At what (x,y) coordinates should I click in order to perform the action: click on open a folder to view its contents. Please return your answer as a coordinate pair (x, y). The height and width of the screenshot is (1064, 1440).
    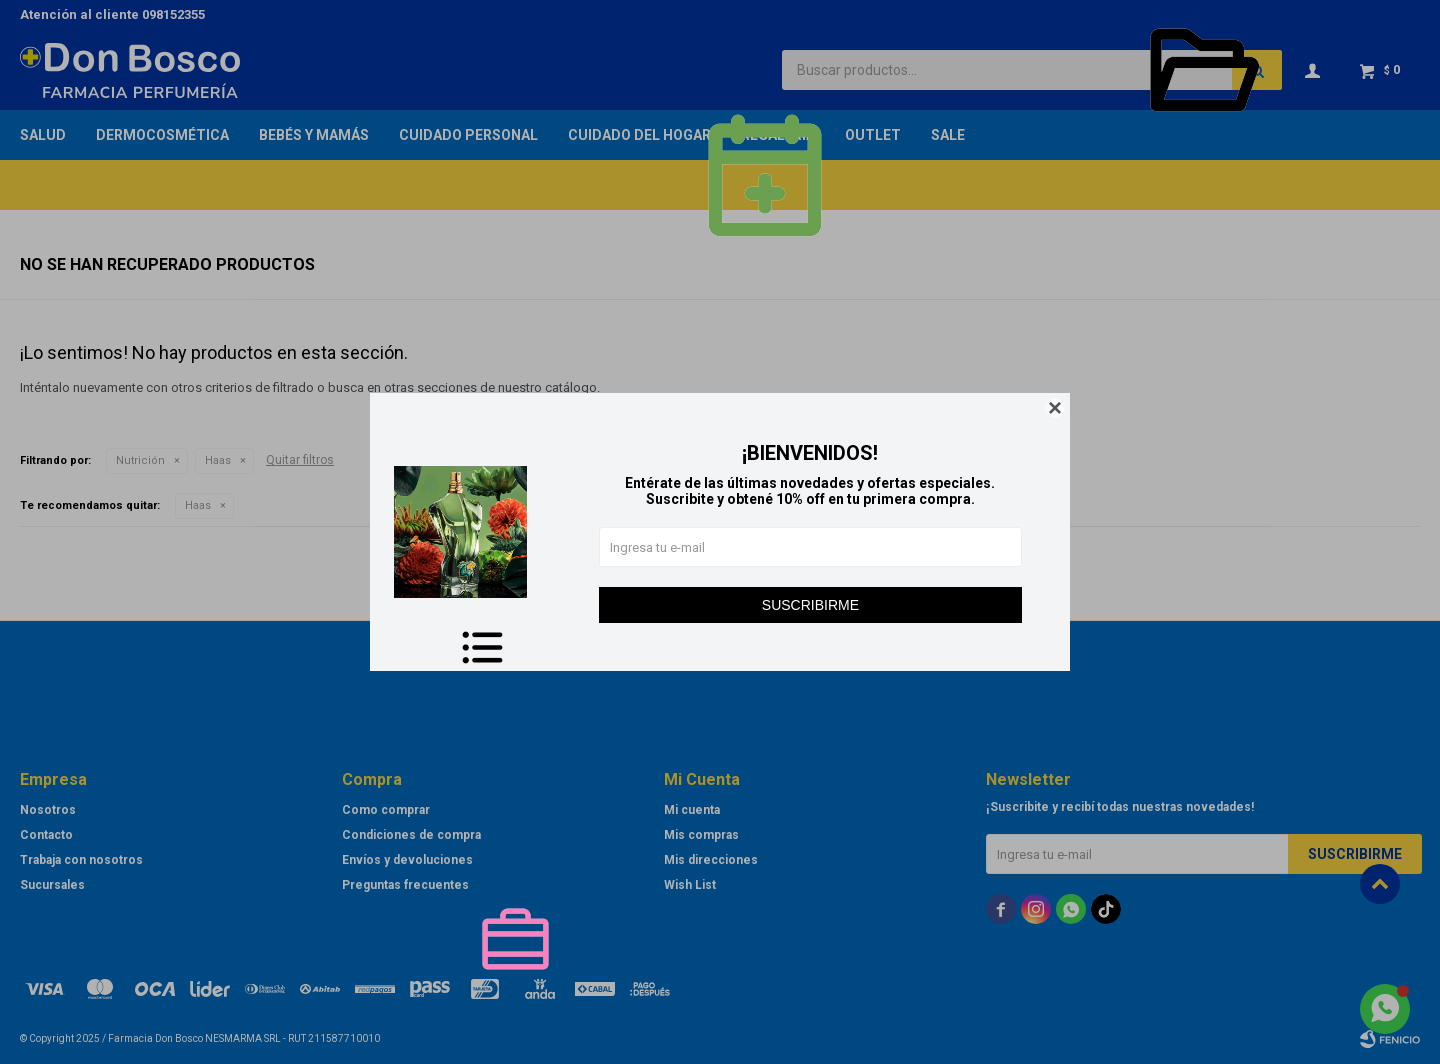
    Looking at the image, I should click on (1201, 68).